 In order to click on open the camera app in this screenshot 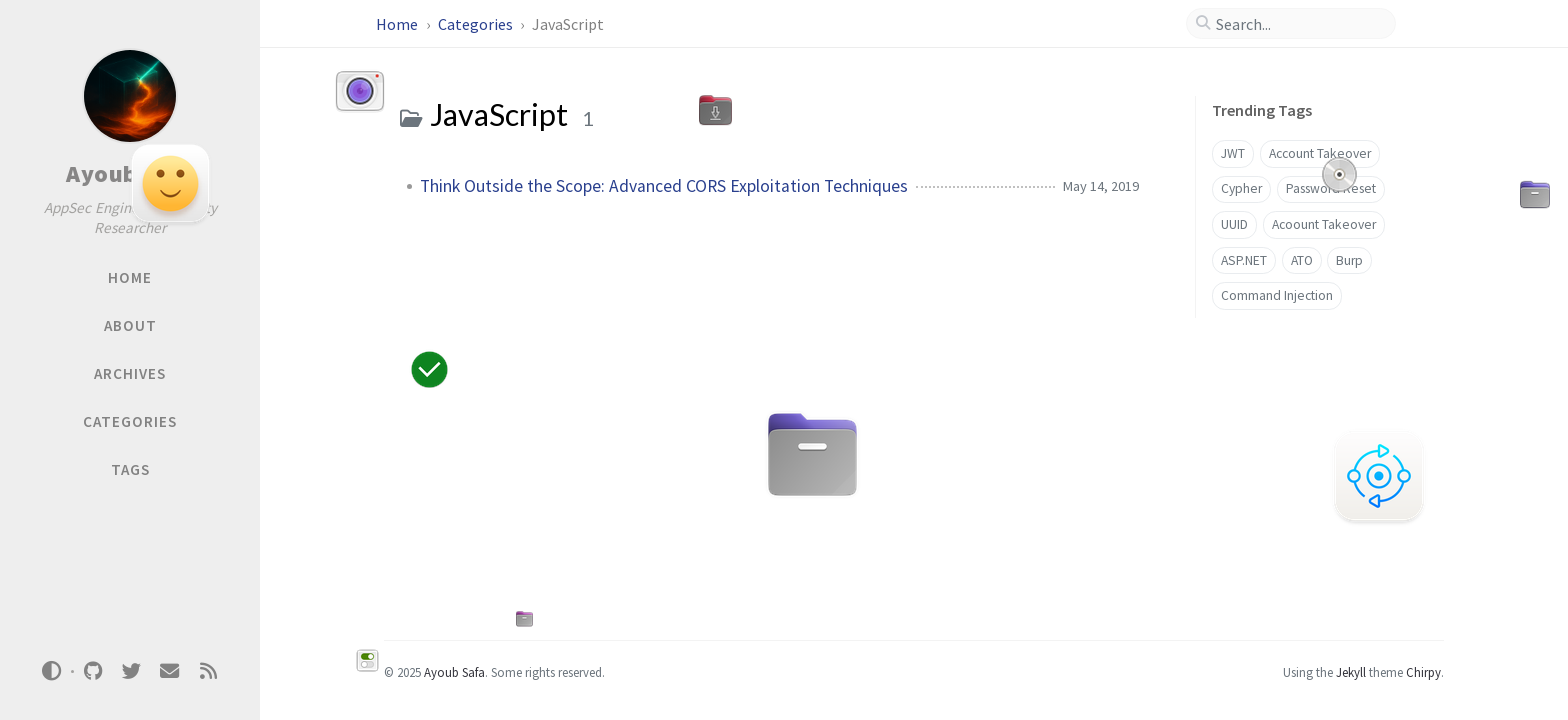, I will do `click(360, 91)`.